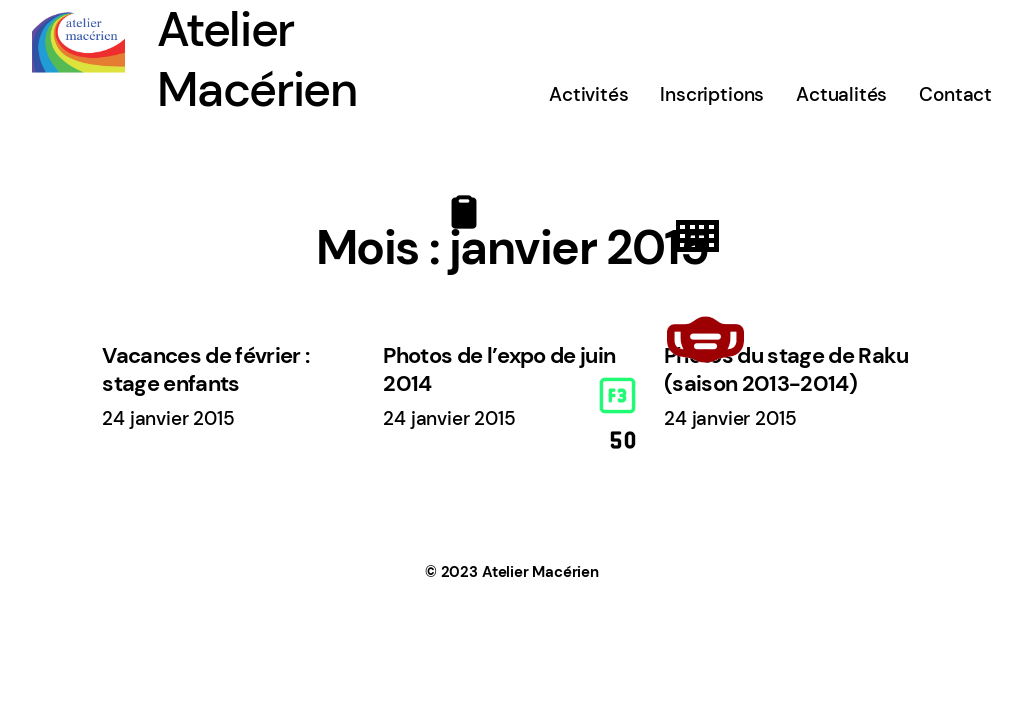 Image resolution: width=1024 pixels, height=720 pixels. I want to click on switch to comfortable grid view, so click(696, 236).